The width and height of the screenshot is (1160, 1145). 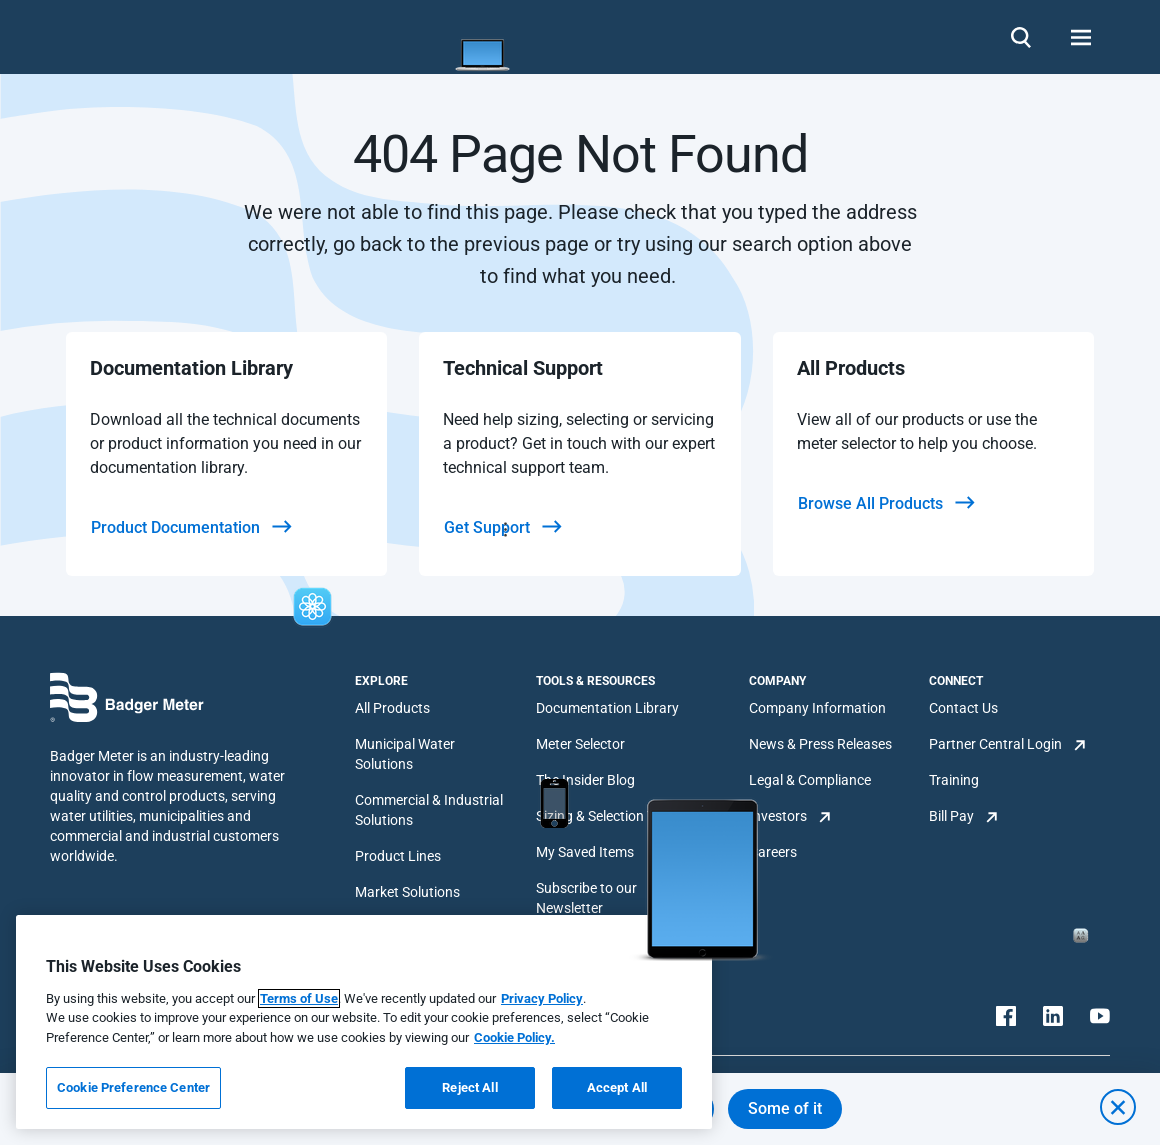 What do you see at coordinates (312, 606) in the screenshot?
I see `open graphics or design applications` at bounding box center [312, 606].